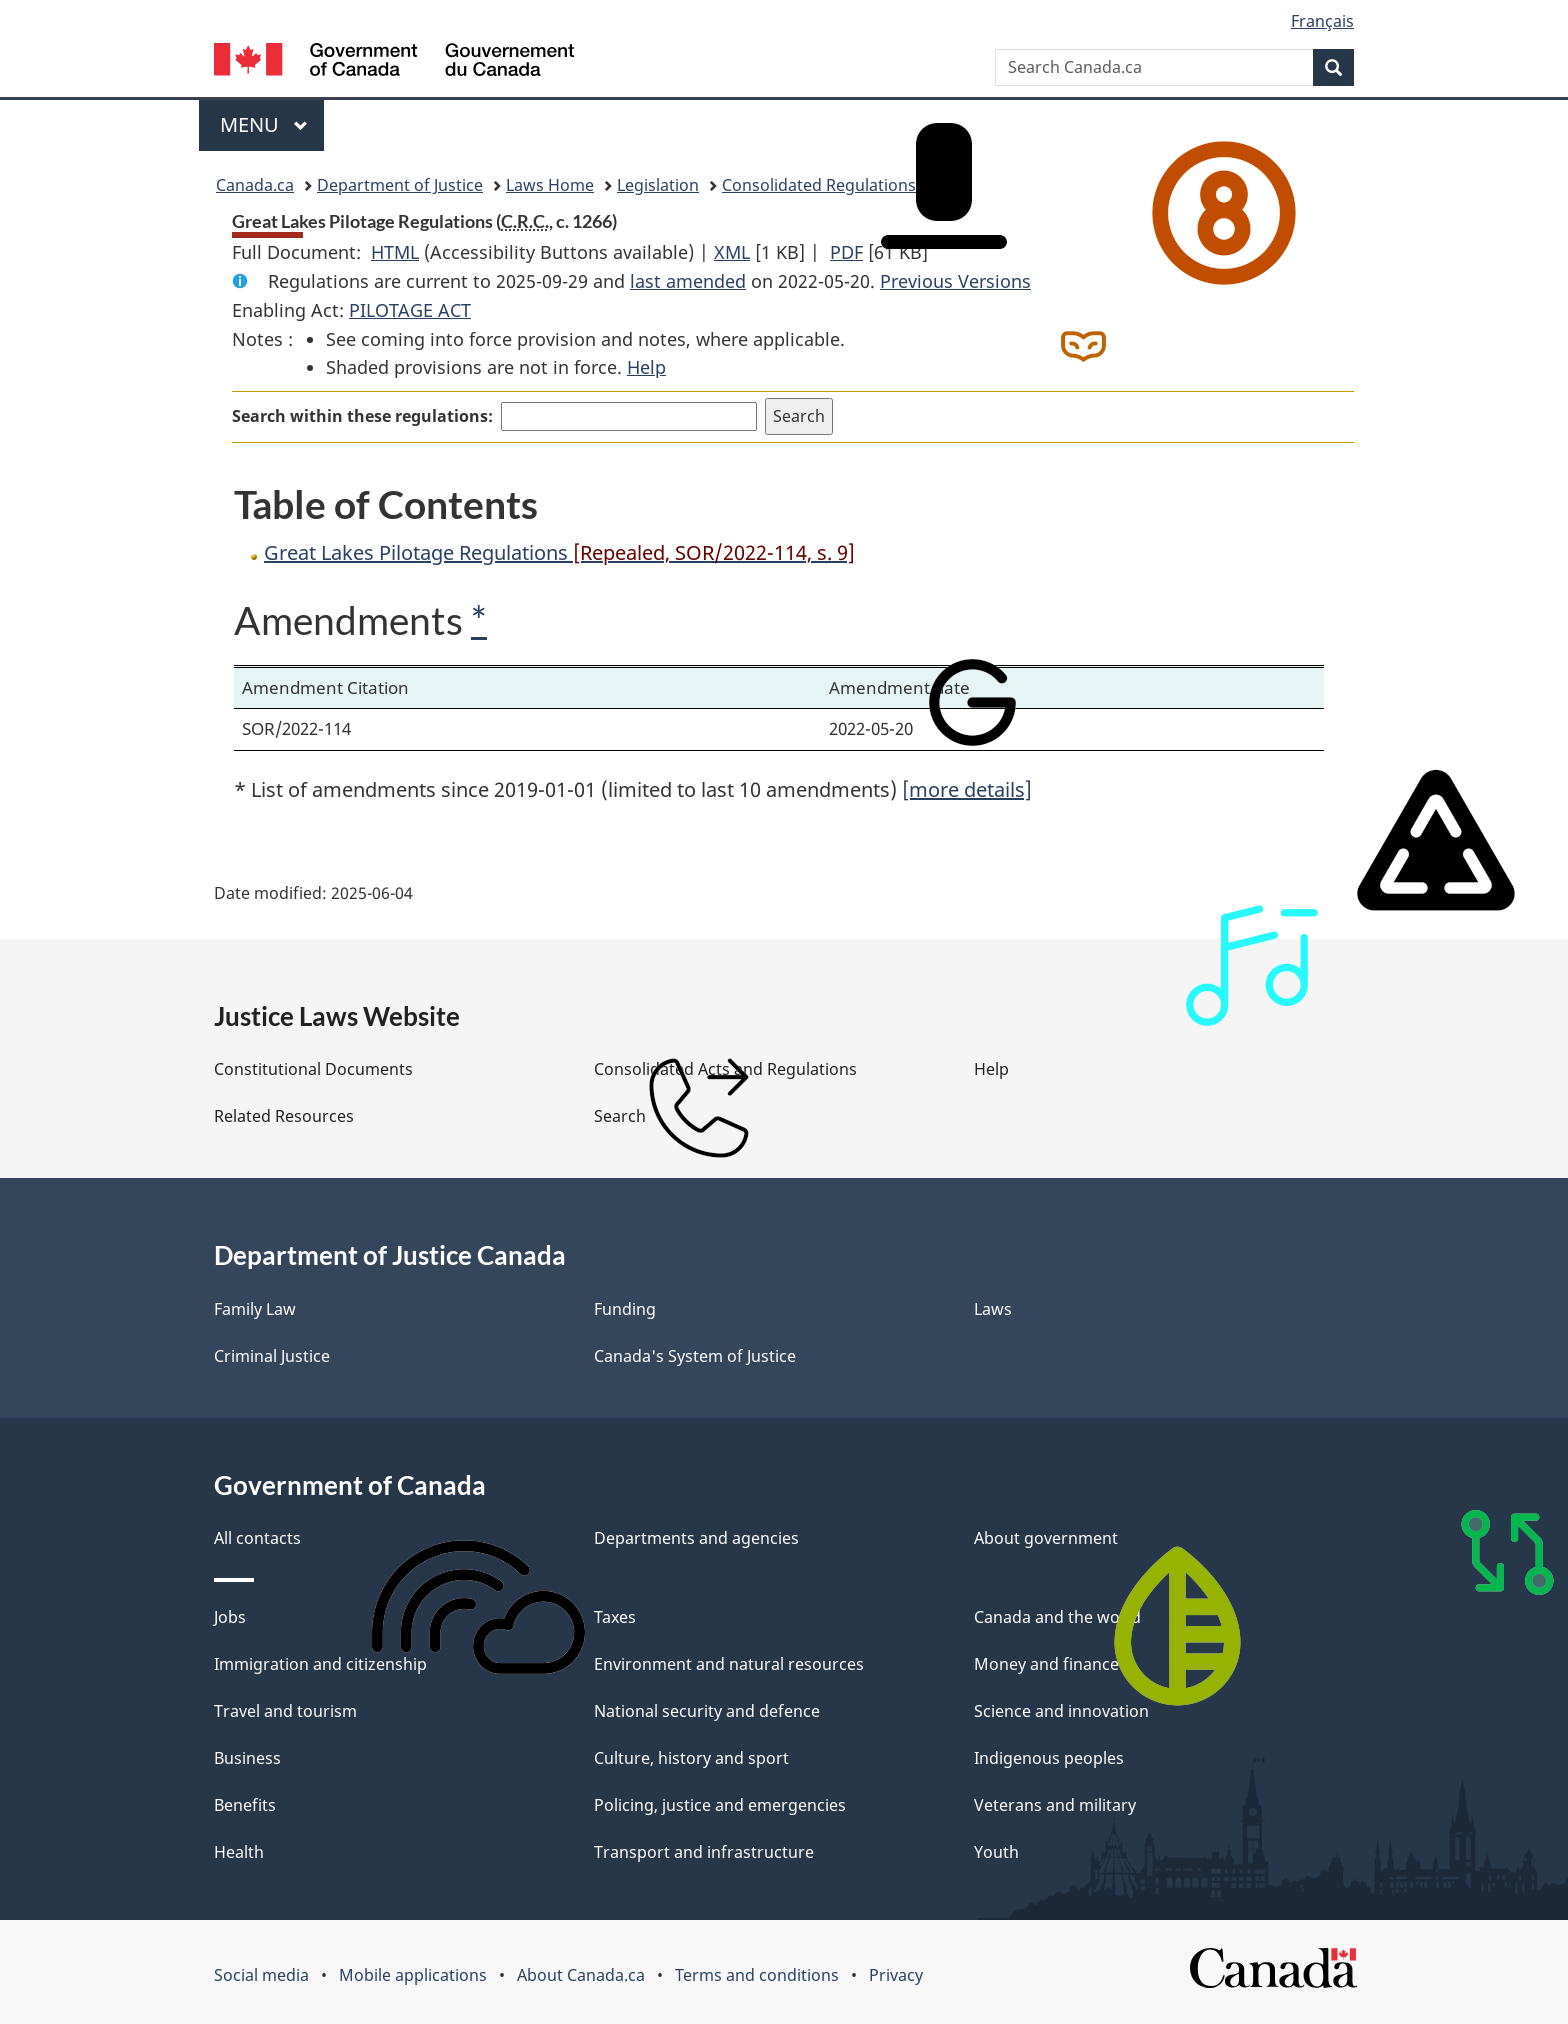  I want to click on remove a song from playlist, so click(1254, 962).